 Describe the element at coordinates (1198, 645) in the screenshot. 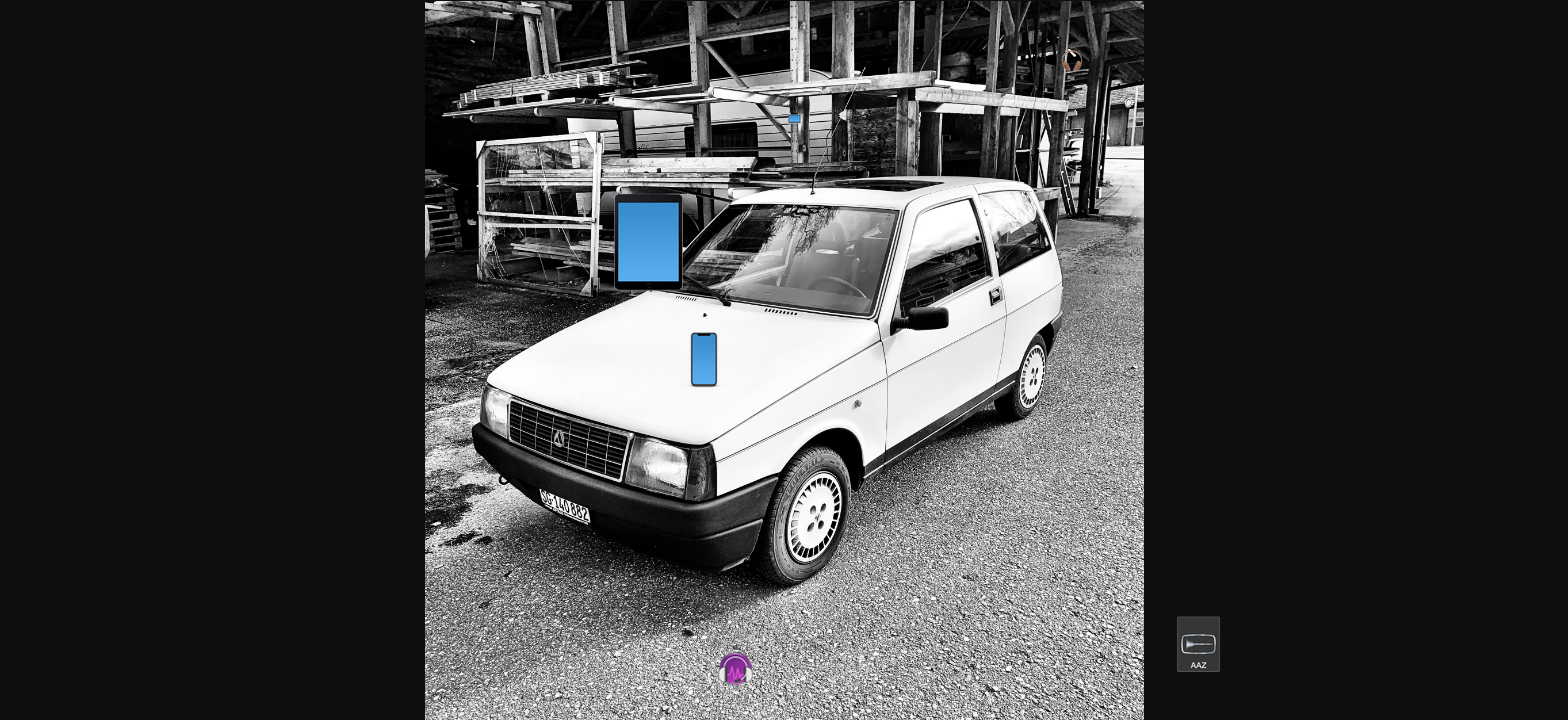

I see `audio analyzer or metering tool in GarageBand` at that location.